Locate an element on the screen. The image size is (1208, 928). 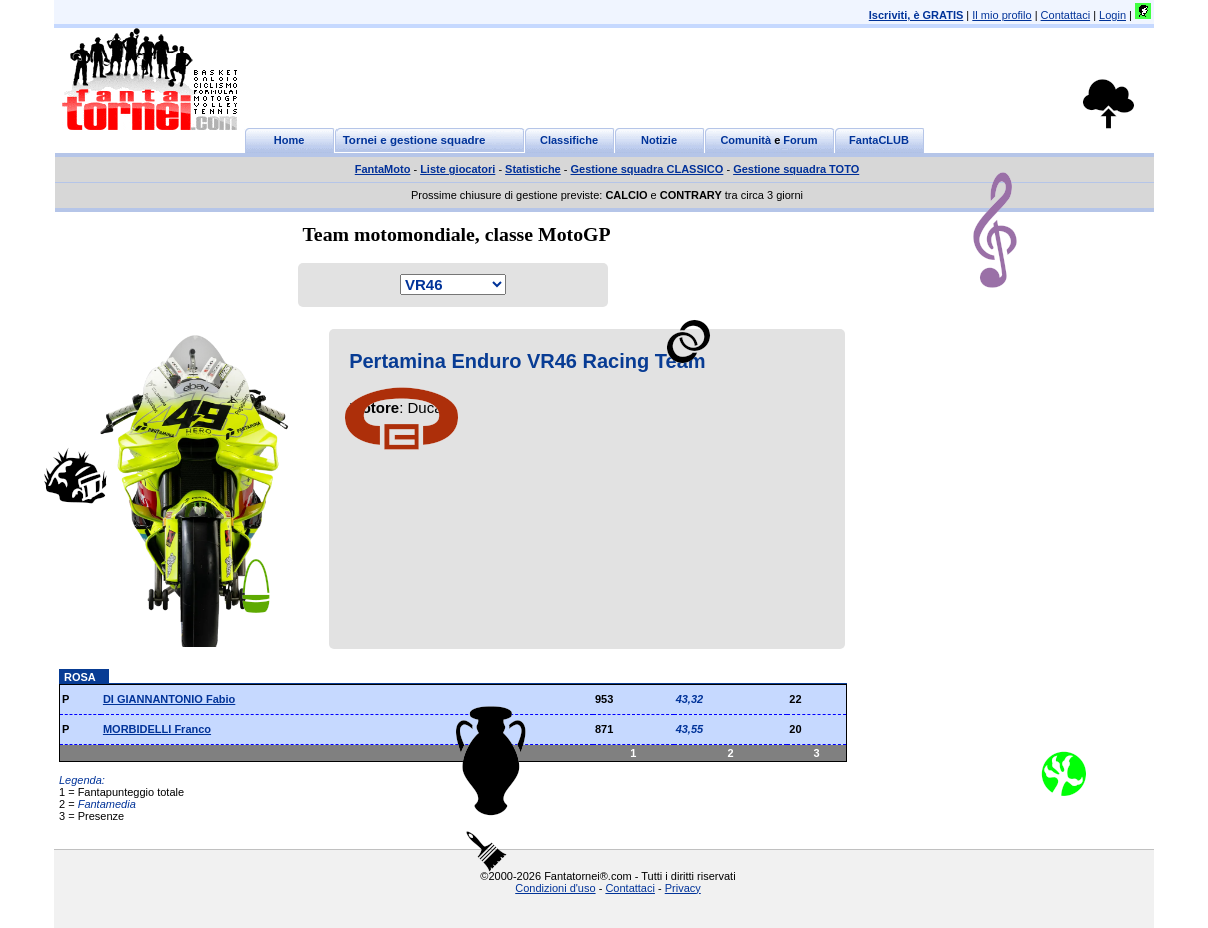
view burial site or ancient monument location is located at coordinates (75, 475).